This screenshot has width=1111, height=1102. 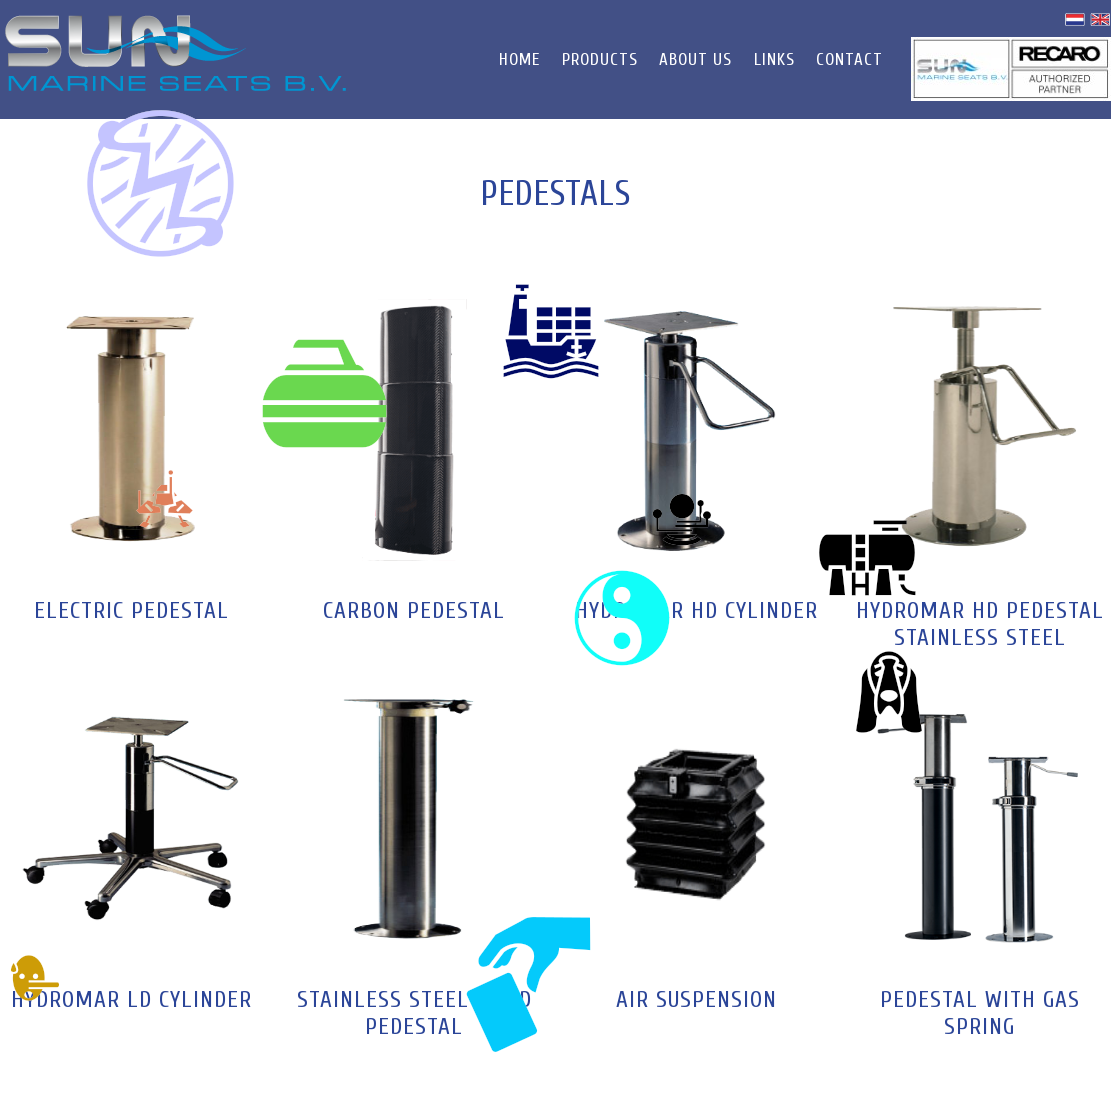 What do you see at coordinates (164, 500) in the screenshot?
I see `mars pathfinder rover or space exploration feature` at bounding box center [164, 500].